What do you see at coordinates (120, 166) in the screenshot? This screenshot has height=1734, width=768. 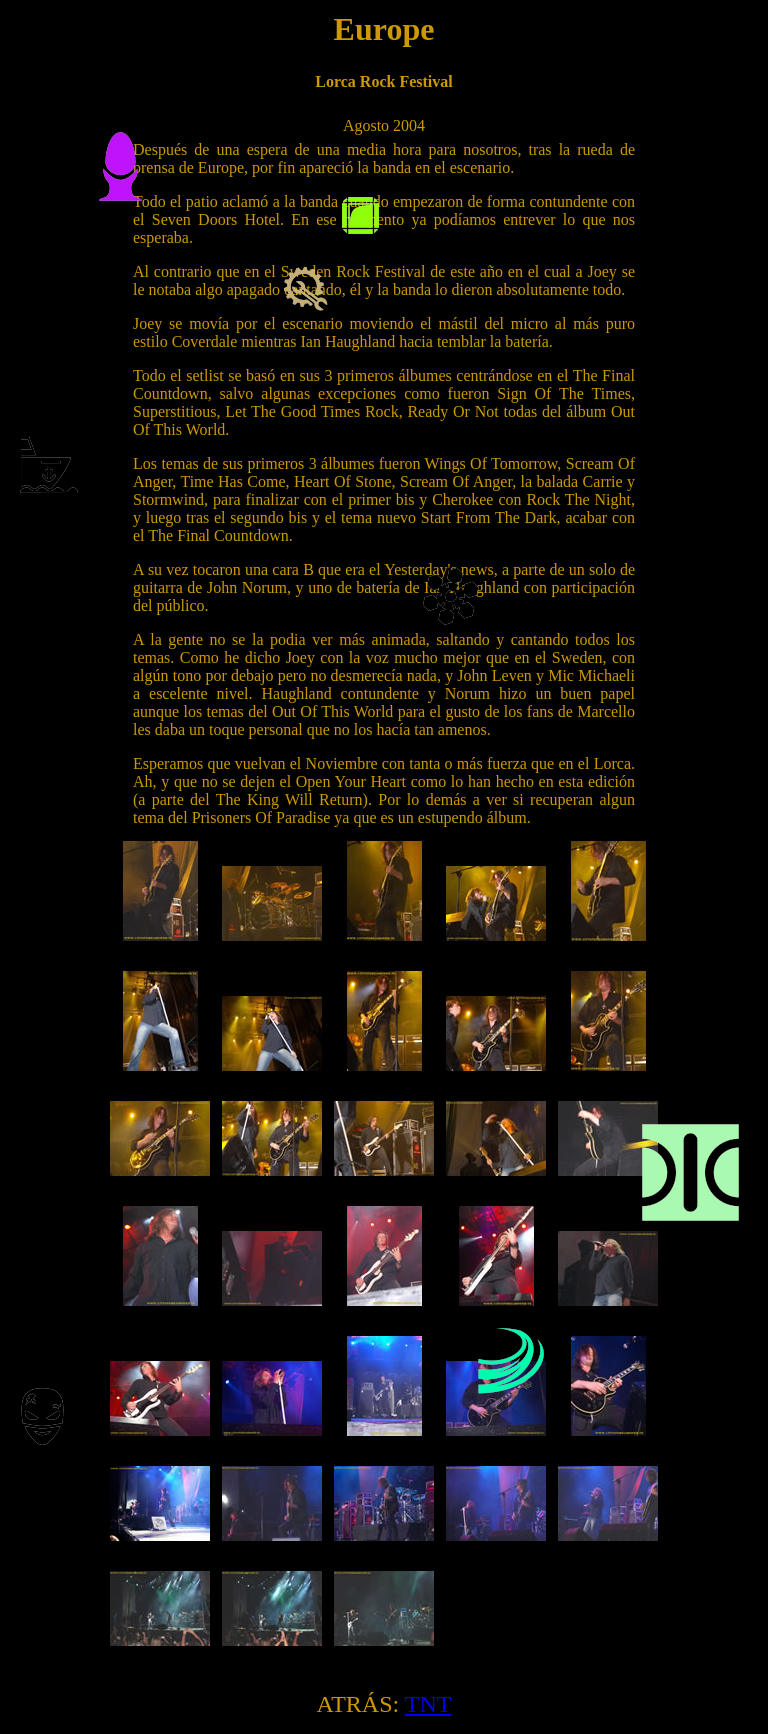 I see `select egg pod vehicle or transport` at bounding box center [120, 166].